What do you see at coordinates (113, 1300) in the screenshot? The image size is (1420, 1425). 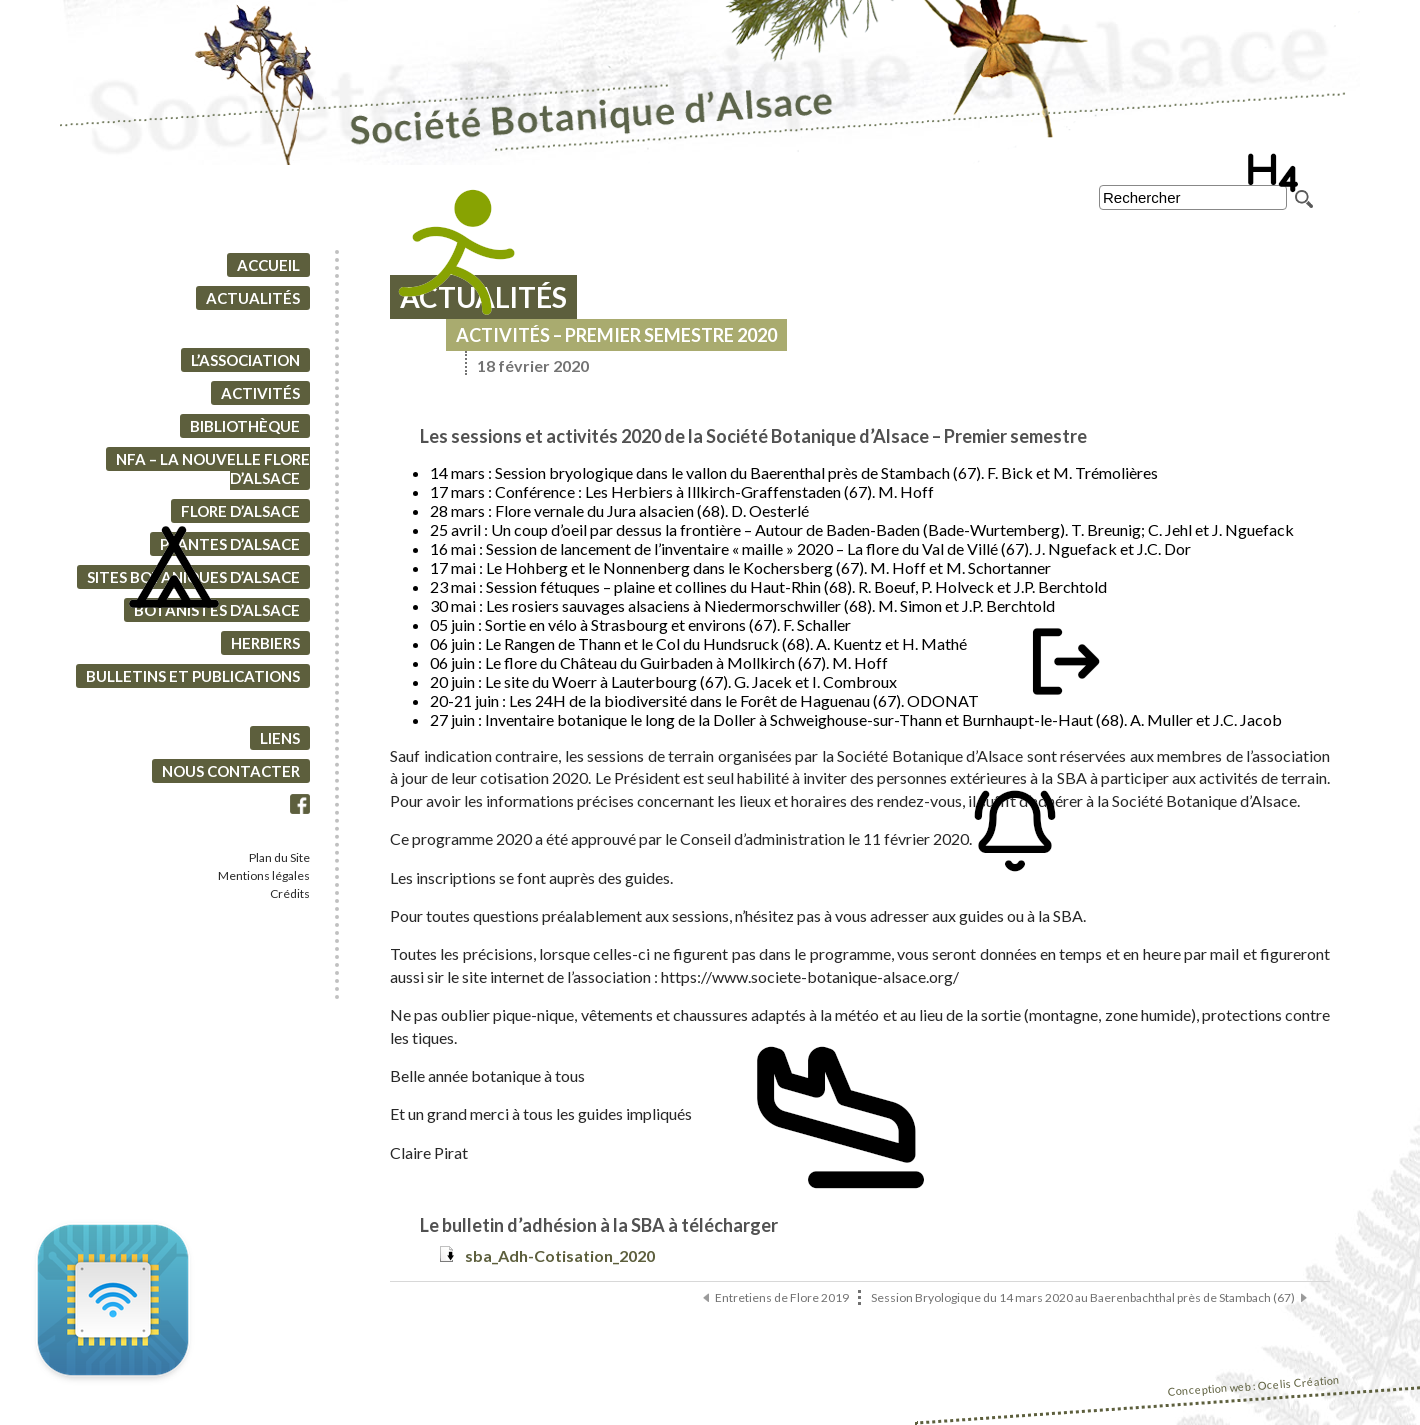 I see `view network adapter settings` at bounding box center [113, 1300].